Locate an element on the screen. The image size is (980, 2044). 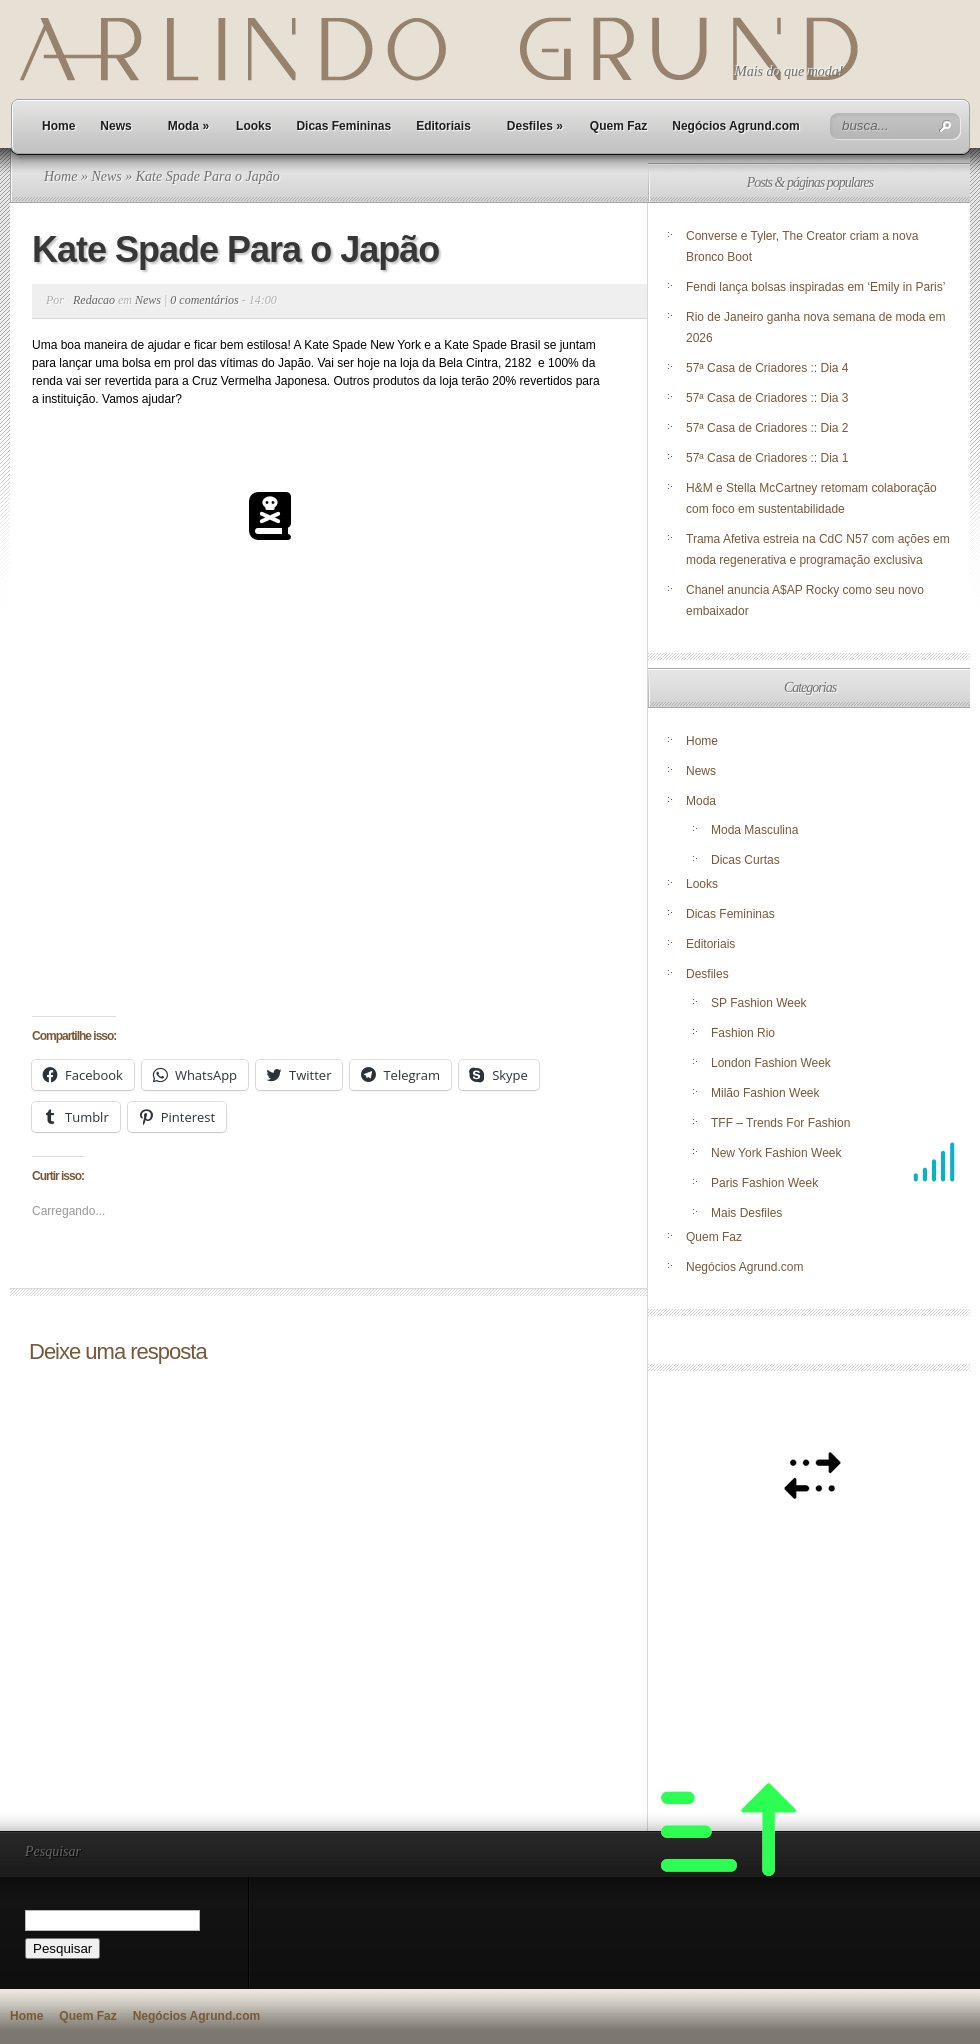
indicates cellular or network signal strength is located at coordinates (934, 1162).